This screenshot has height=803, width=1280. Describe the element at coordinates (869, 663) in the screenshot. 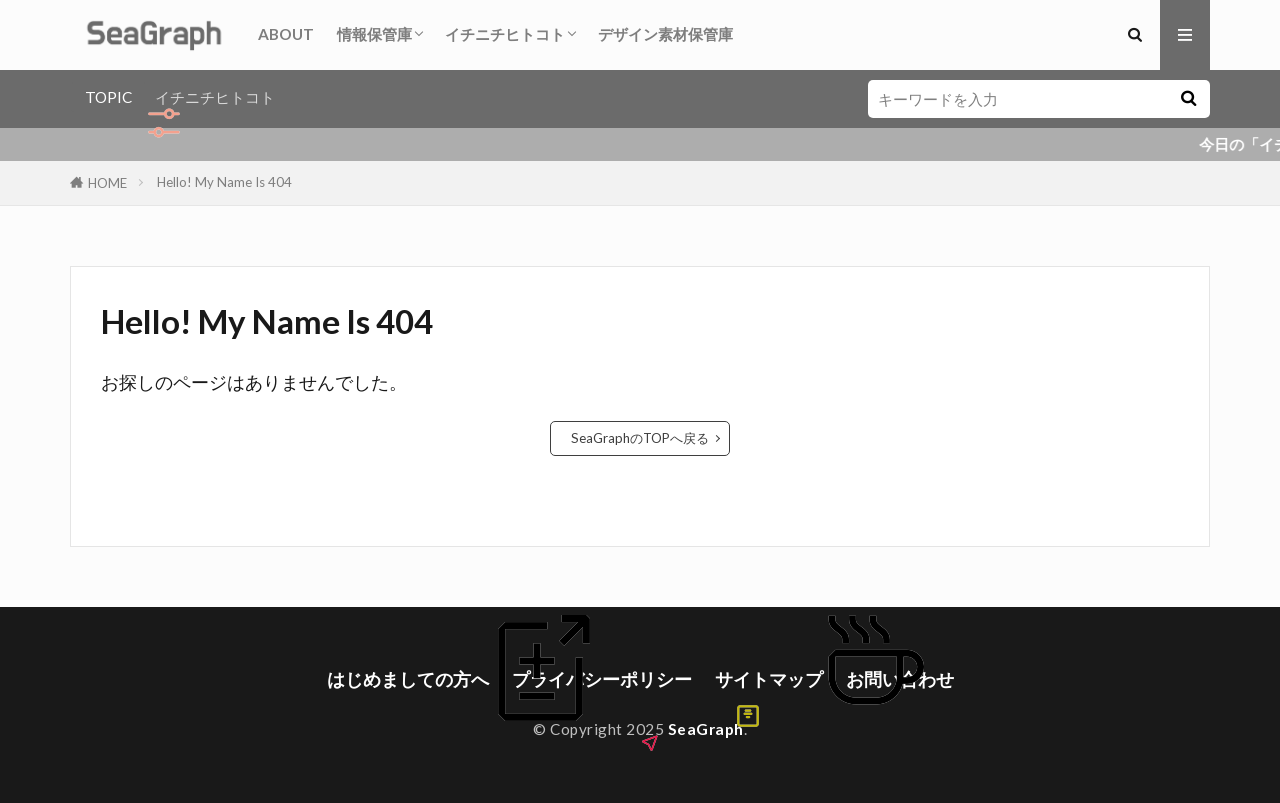

I see `take a coffee break or pause work` at that location.